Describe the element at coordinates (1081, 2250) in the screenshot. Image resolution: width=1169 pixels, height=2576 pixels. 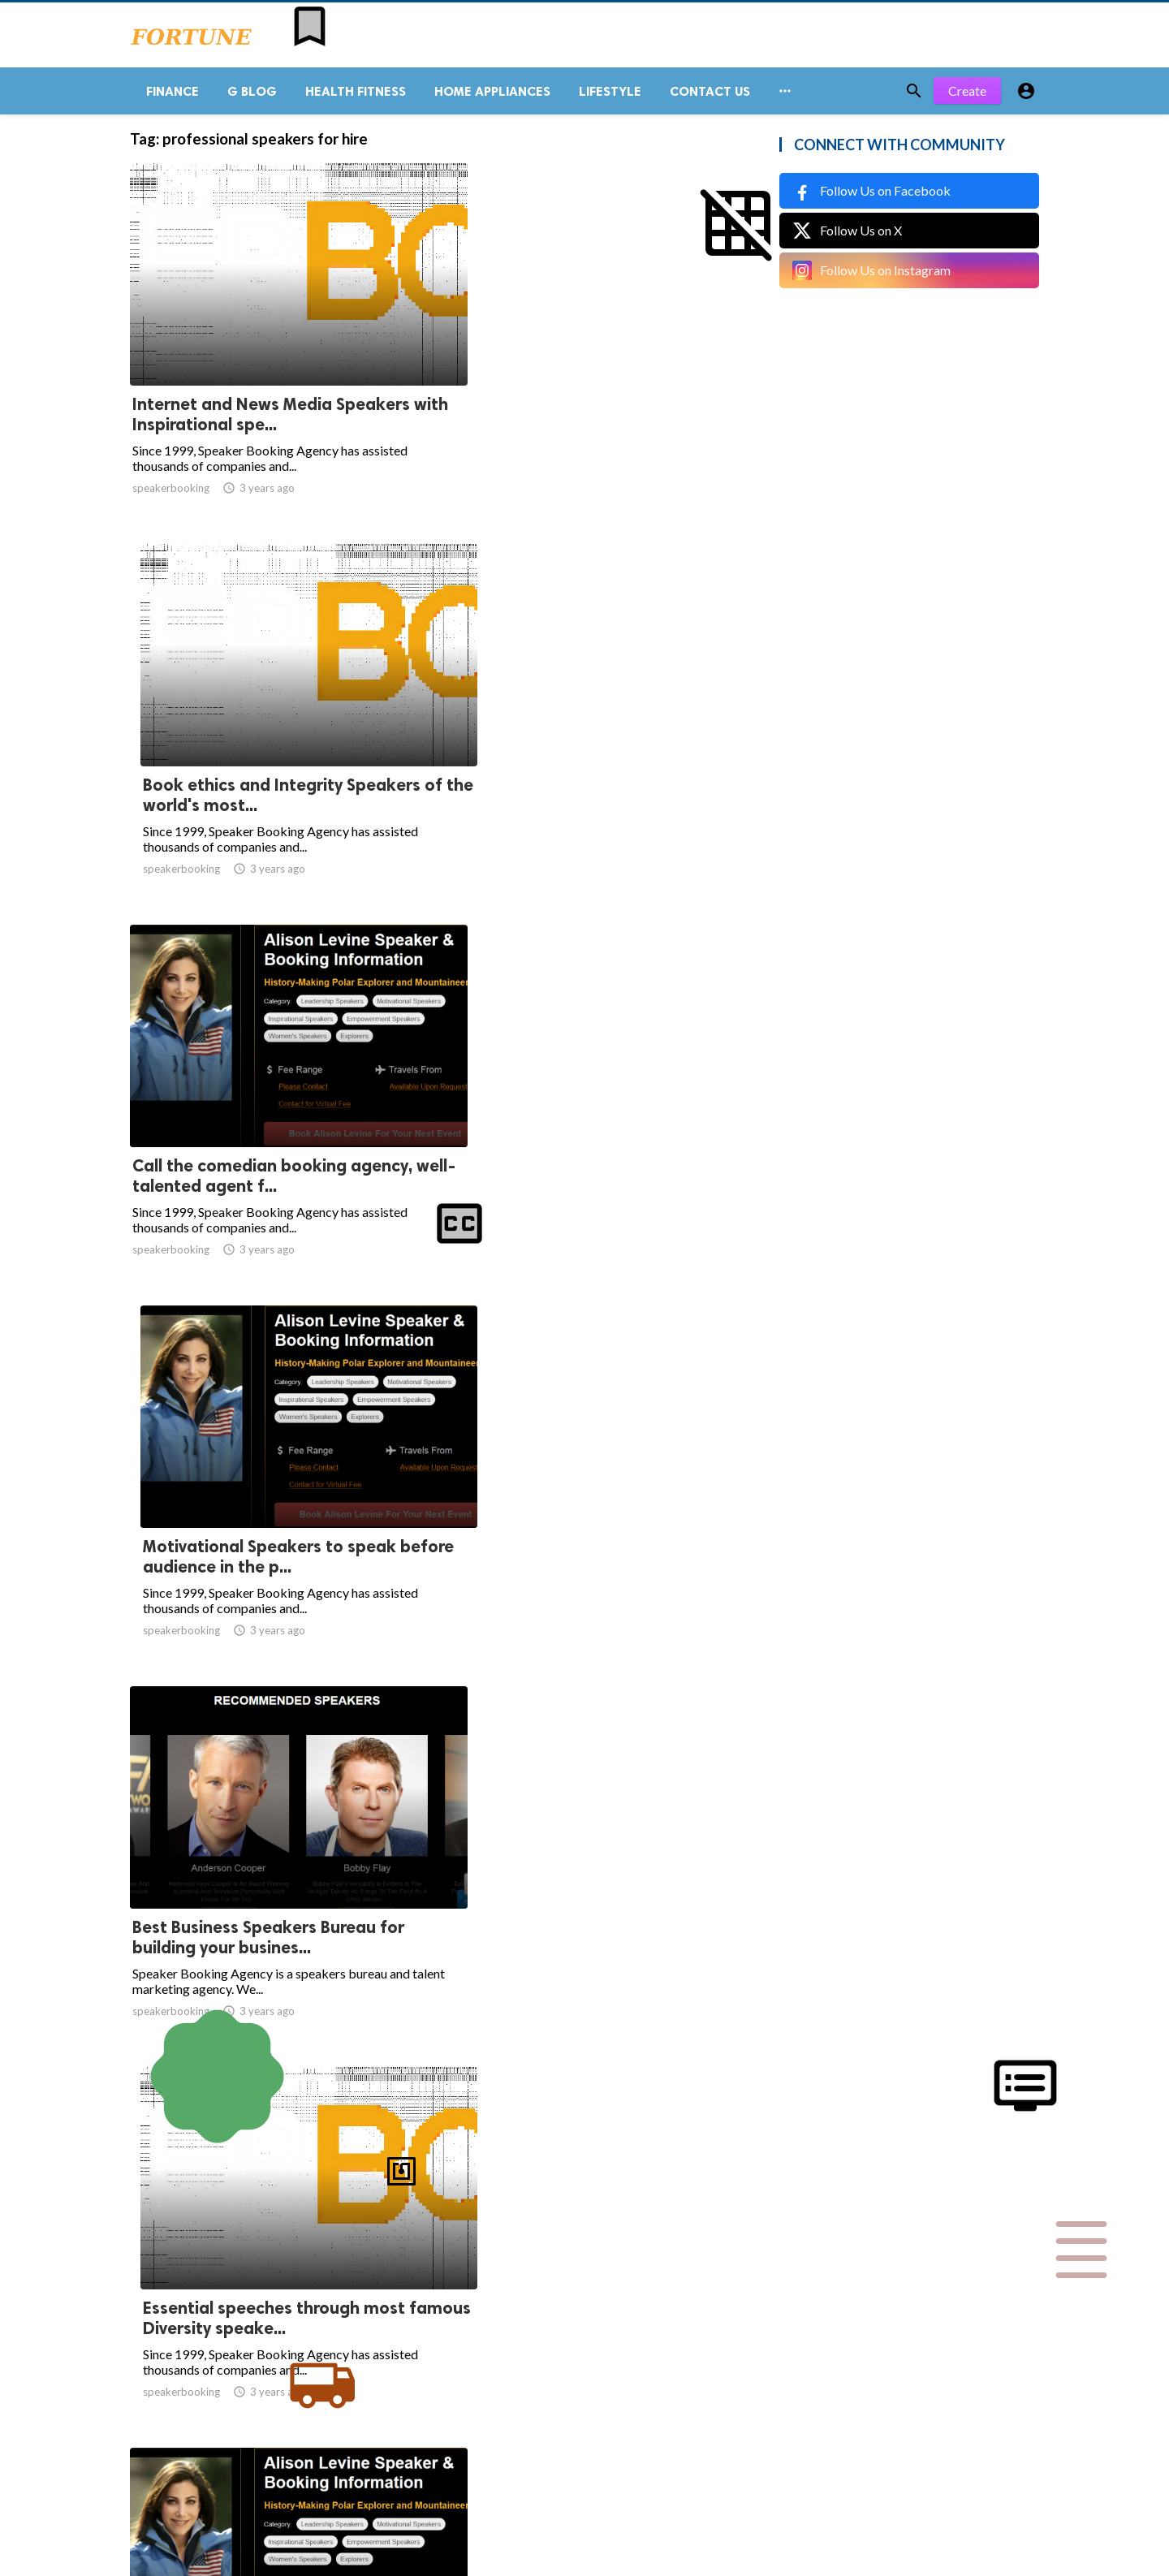
I see `switch to compact list view` at that location.